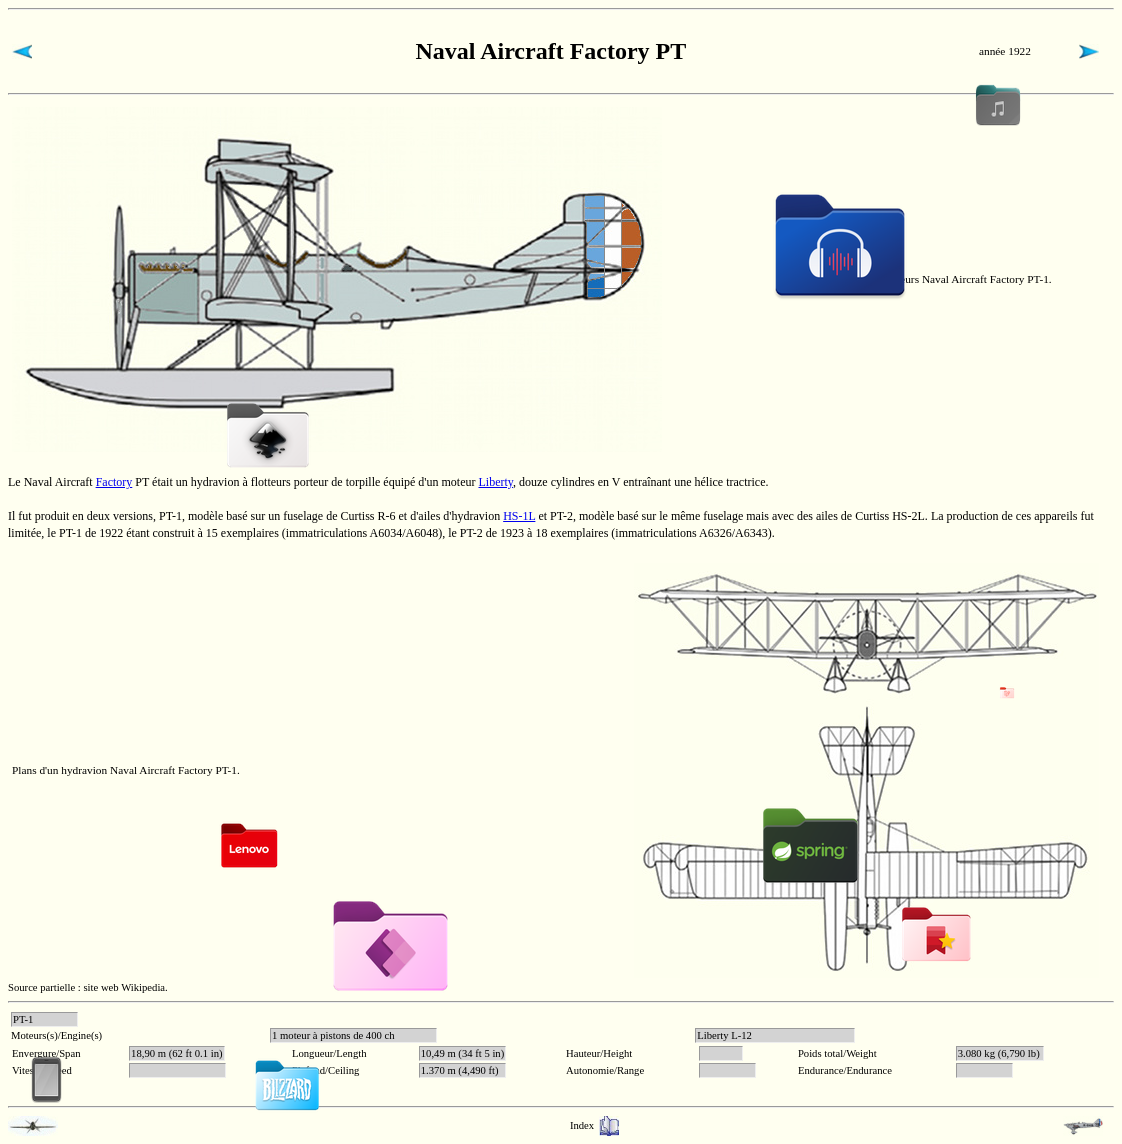  Describe the element at coordinates (998, 105) in the screenshot. I see `open your music folder` at that location.